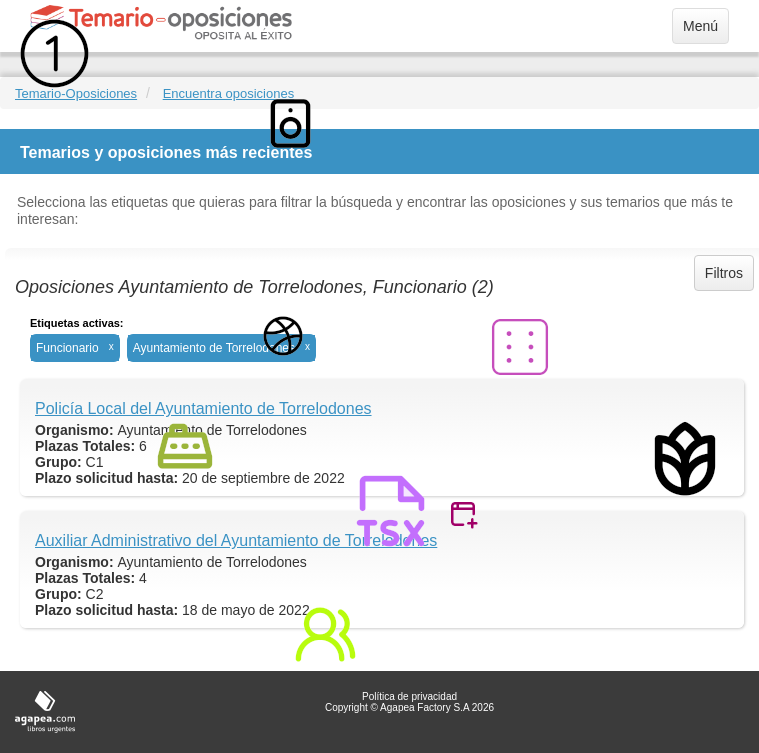  I want to click on view dribbble profile, so click(283, 336).